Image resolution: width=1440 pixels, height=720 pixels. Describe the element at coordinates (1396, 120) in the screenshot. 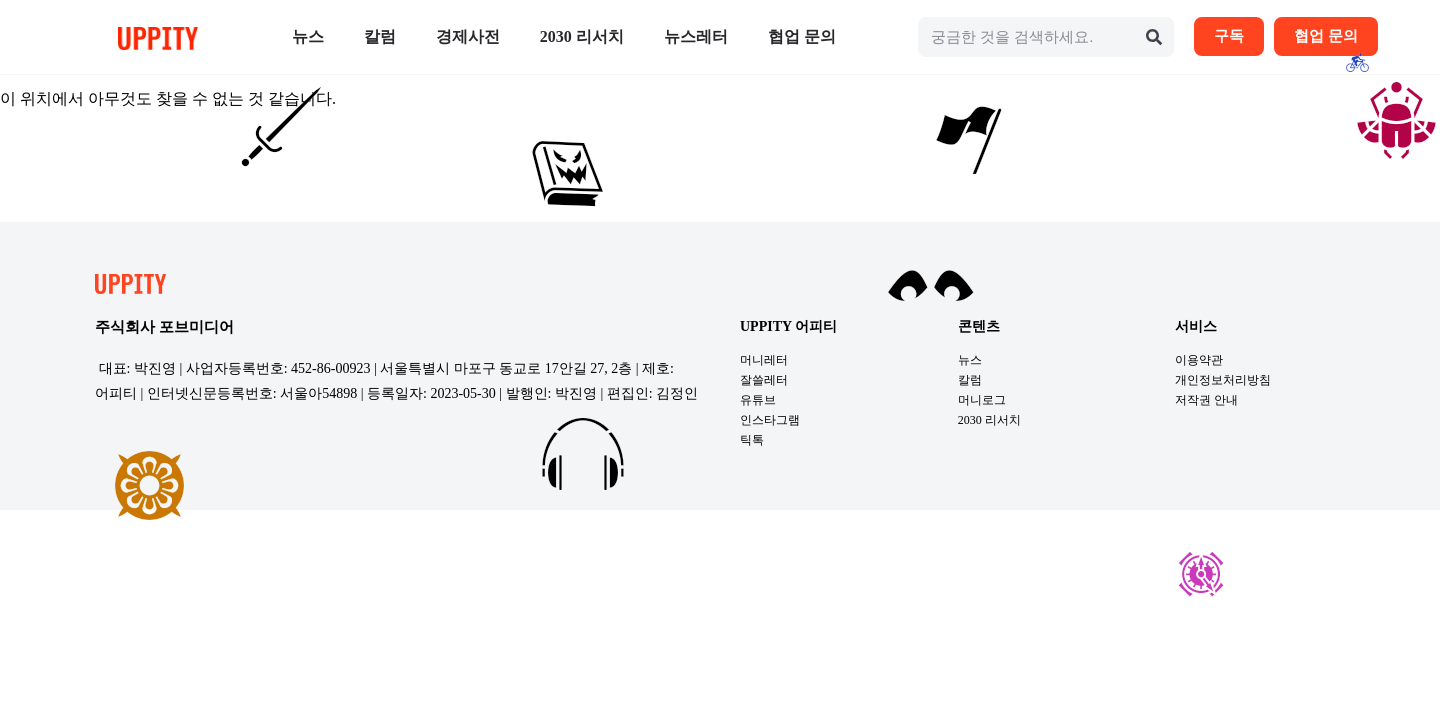

I see `indicates a flying insect enemy or creature type` at that location.